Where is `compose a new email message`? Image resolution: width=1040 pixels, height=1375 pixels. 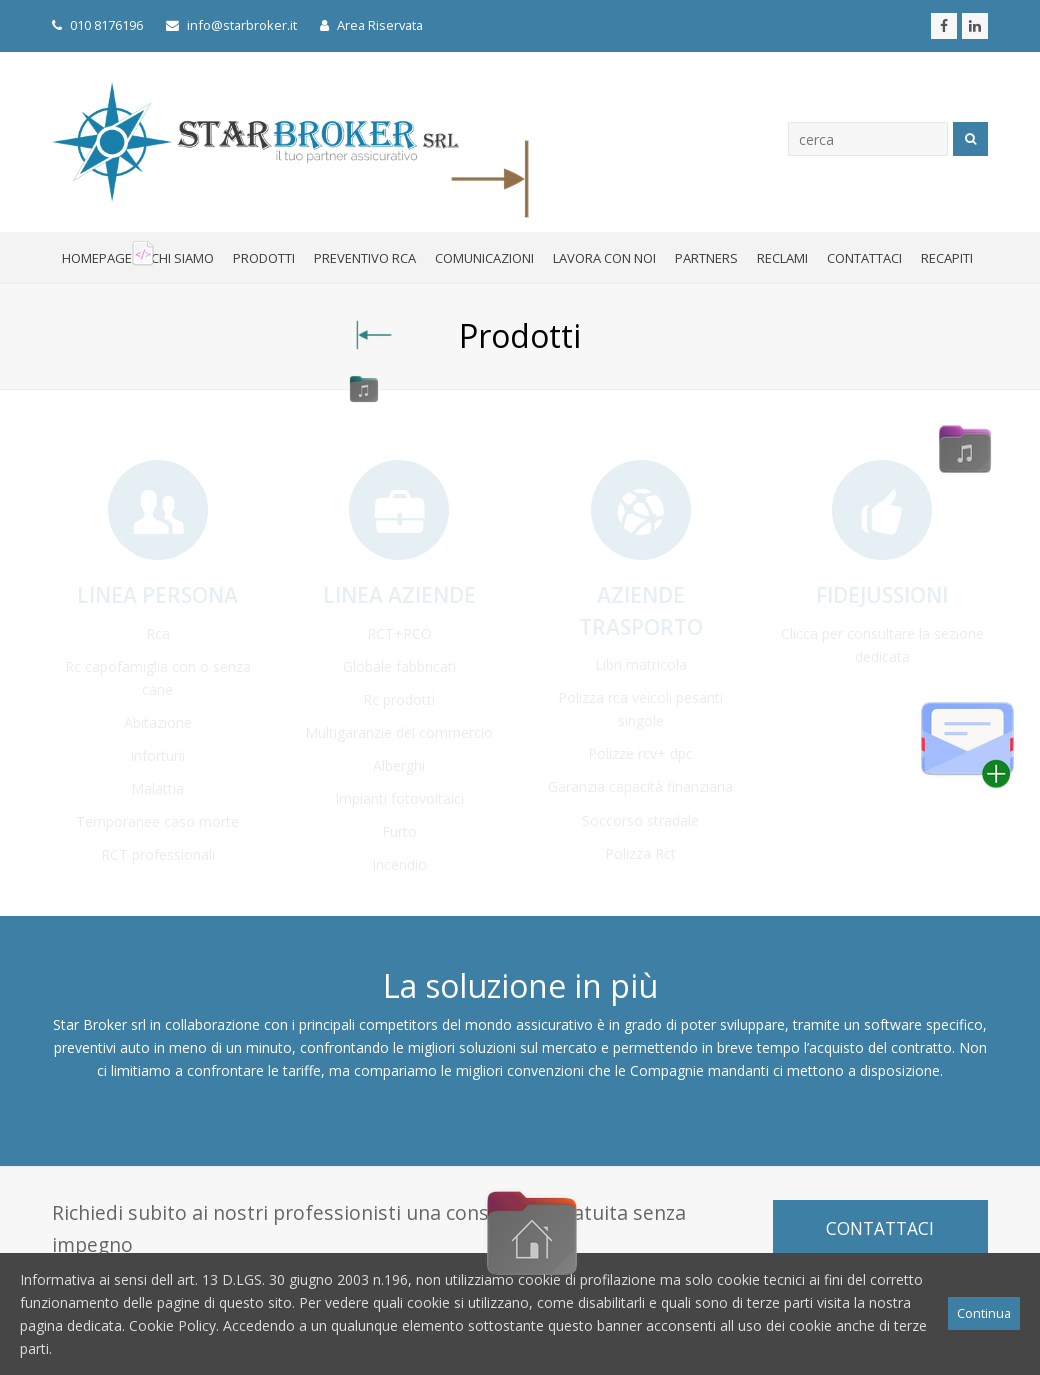
compose a new email message is located at coordinates (967, 738).